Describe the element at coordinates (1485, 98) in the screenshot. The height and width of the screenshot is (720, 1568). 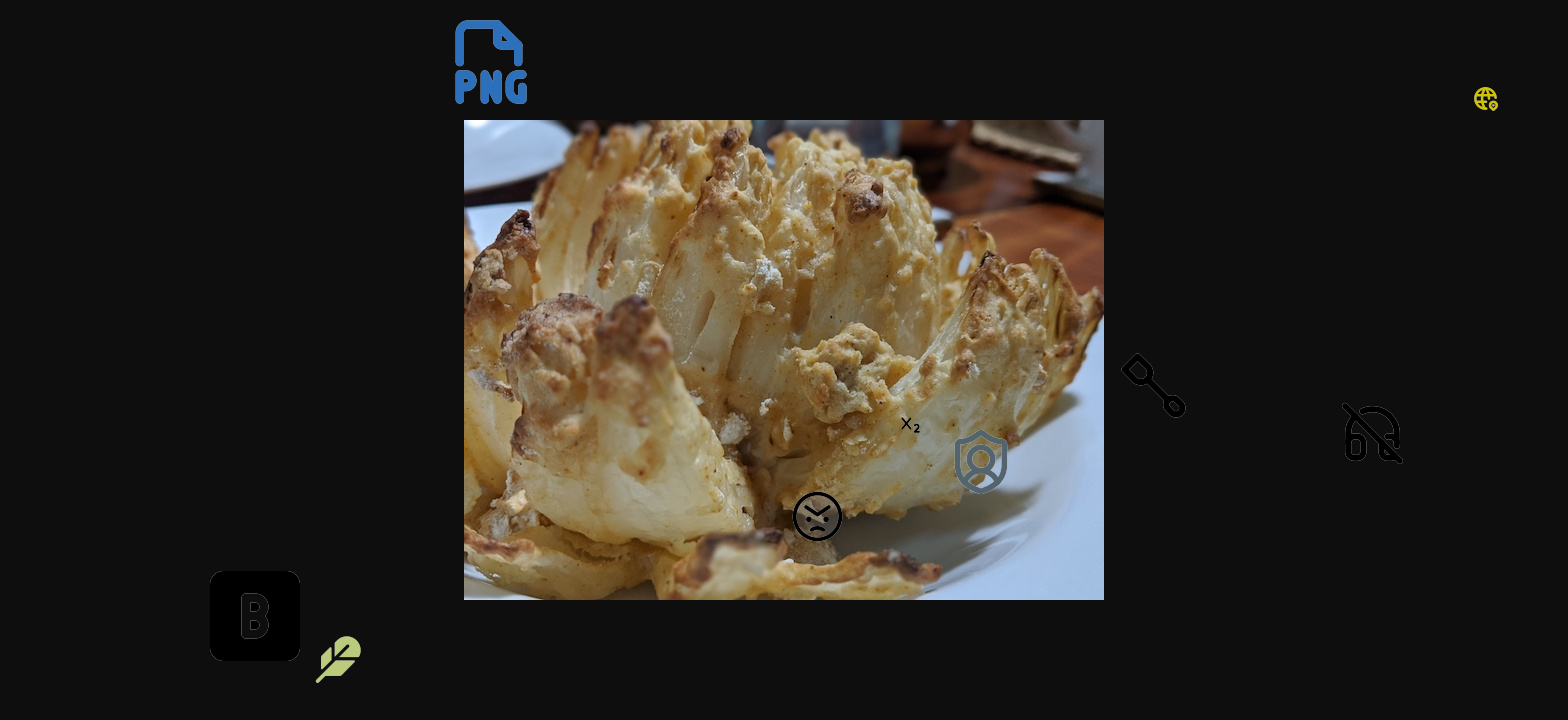
I see `view location on world map` at that location.